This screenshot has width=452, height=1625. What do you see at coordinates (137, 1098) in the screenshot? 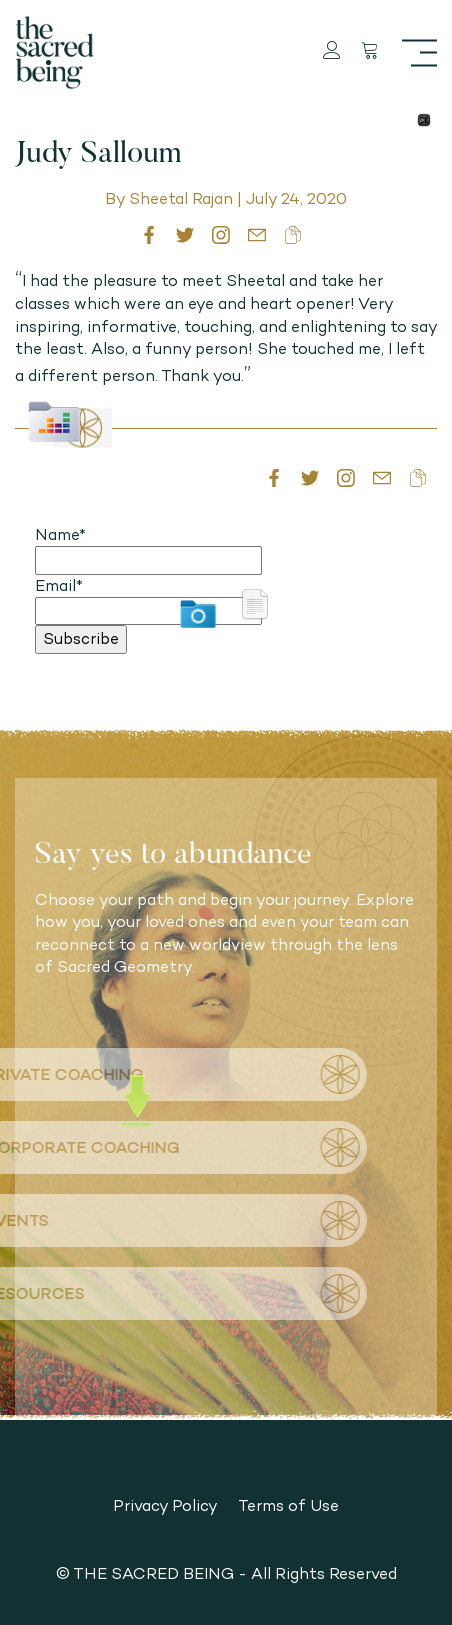
I see `save the current document` at bounding box center [137, 1098].